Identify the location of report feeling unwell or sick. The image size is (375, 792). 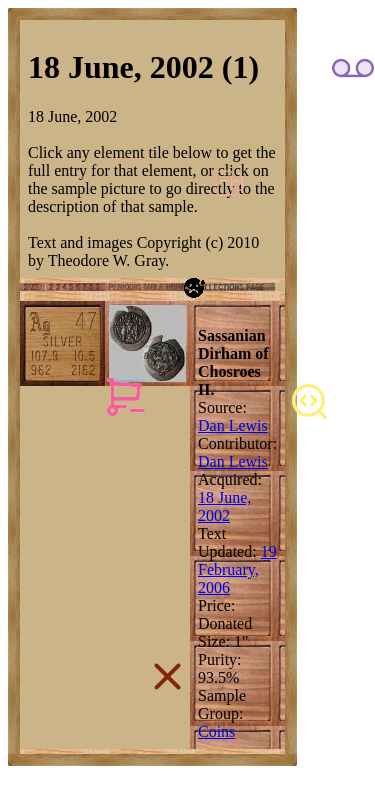
(194, 288).